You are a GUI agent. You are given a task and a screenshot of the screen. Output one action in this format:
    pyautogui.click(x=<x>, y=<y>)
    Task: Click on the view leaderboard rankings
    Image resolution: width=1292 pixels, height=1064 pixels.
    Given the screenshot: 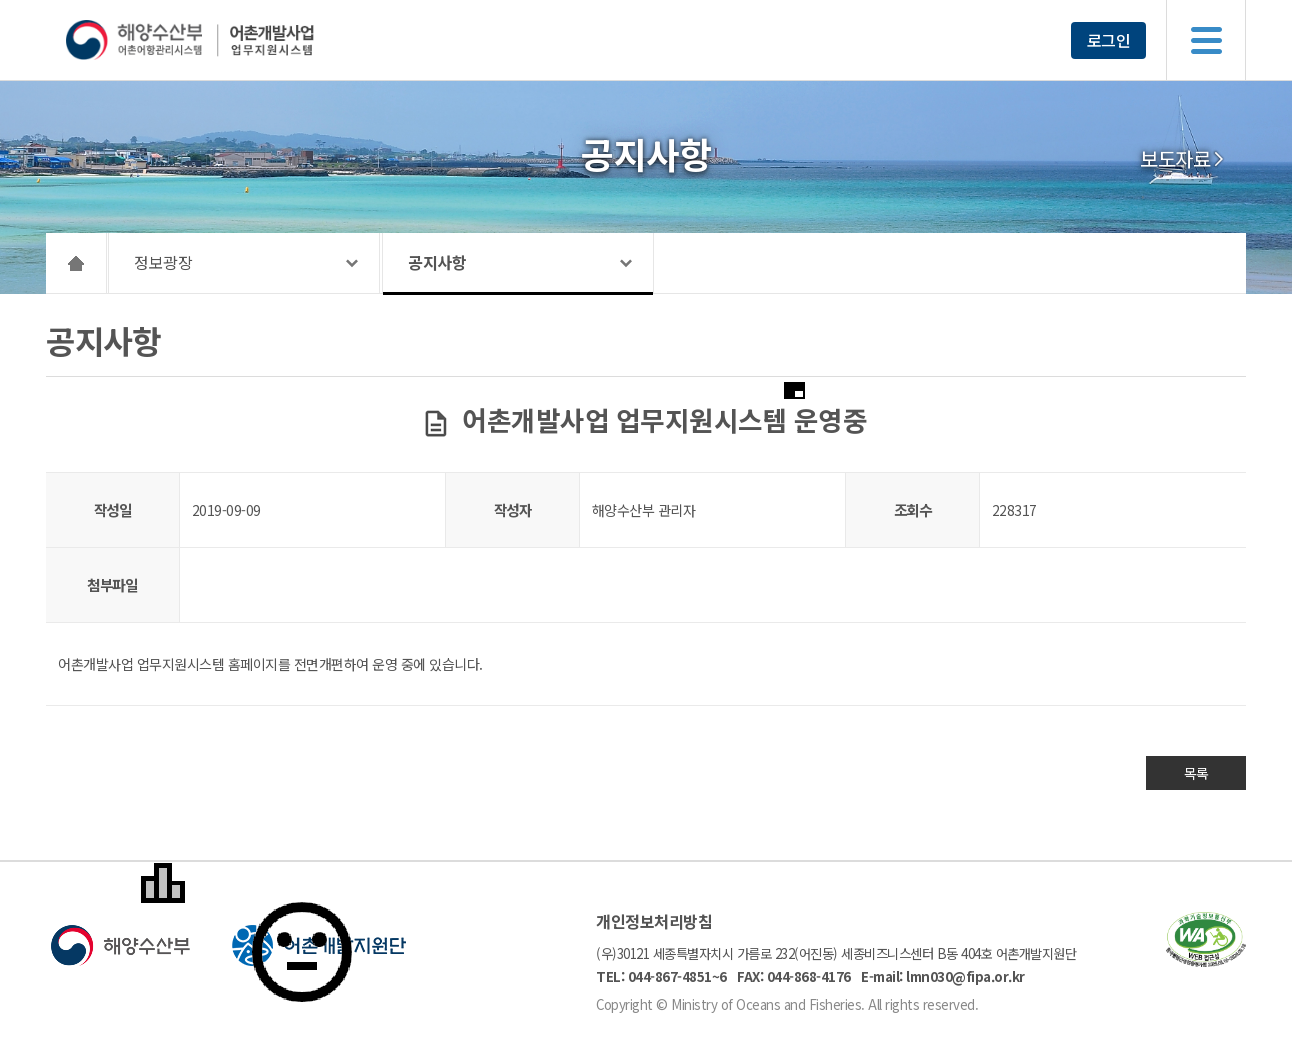 What is the action you would take?
    pyautogui.click(x=163, y=883)
    